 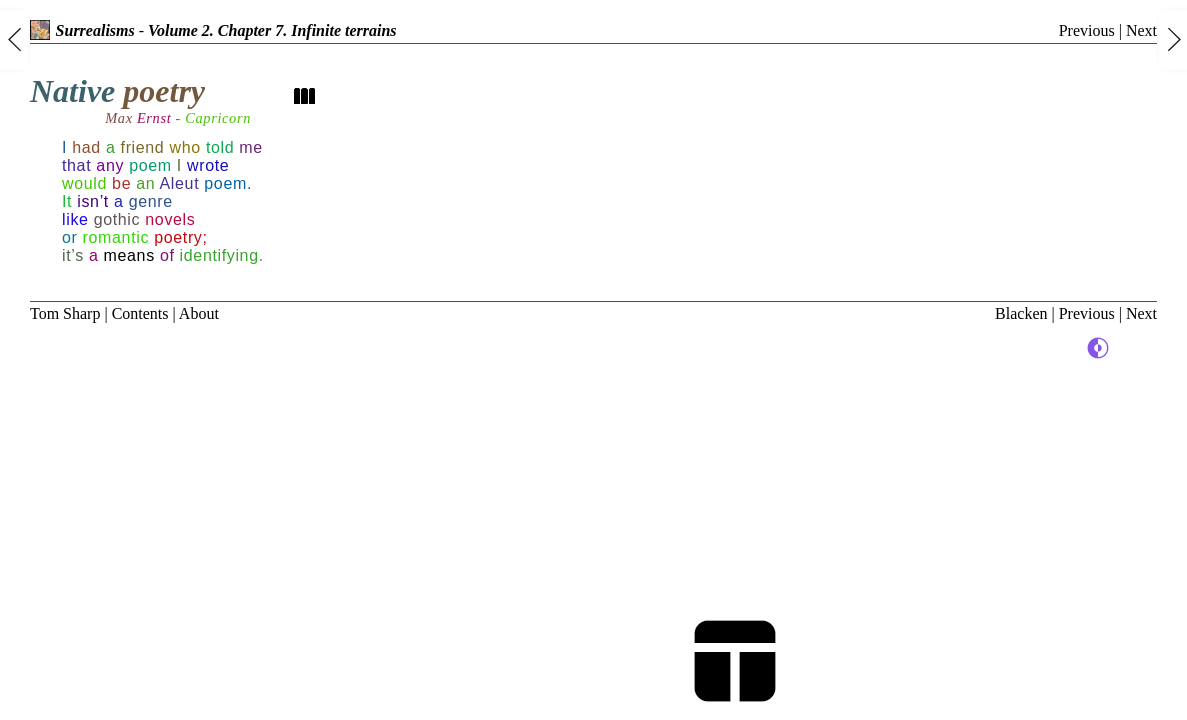 What do you see at coordinates (304, 97) in the screenshot?
I see `switch to column view layout` at bounding box center [304, 97].